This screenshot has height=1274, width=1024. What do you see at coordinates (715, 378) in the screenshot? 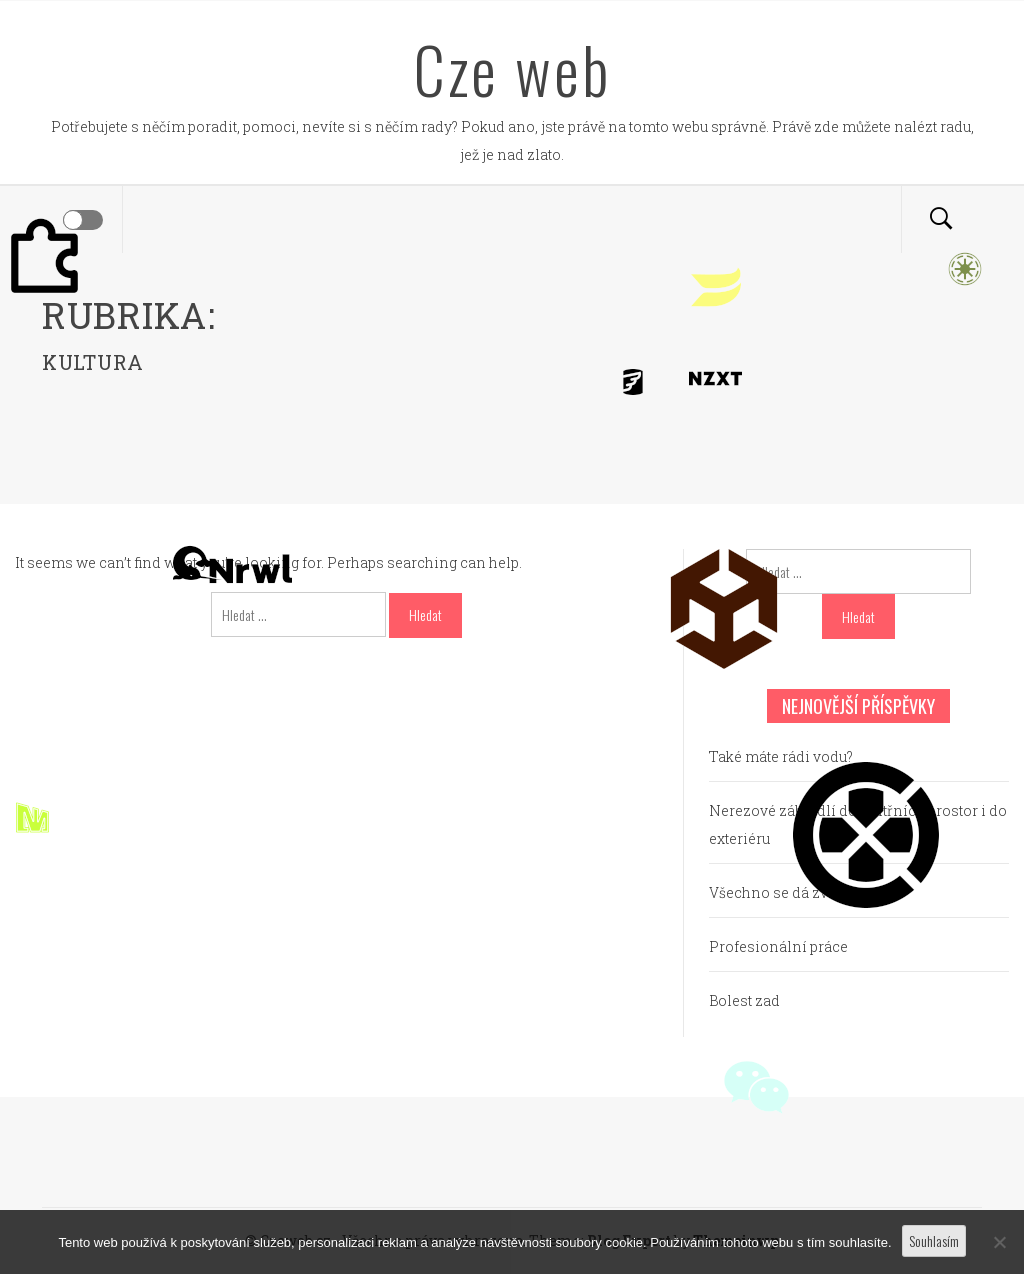
I see `NZXT brand logo` at bounding box center [715, 378].